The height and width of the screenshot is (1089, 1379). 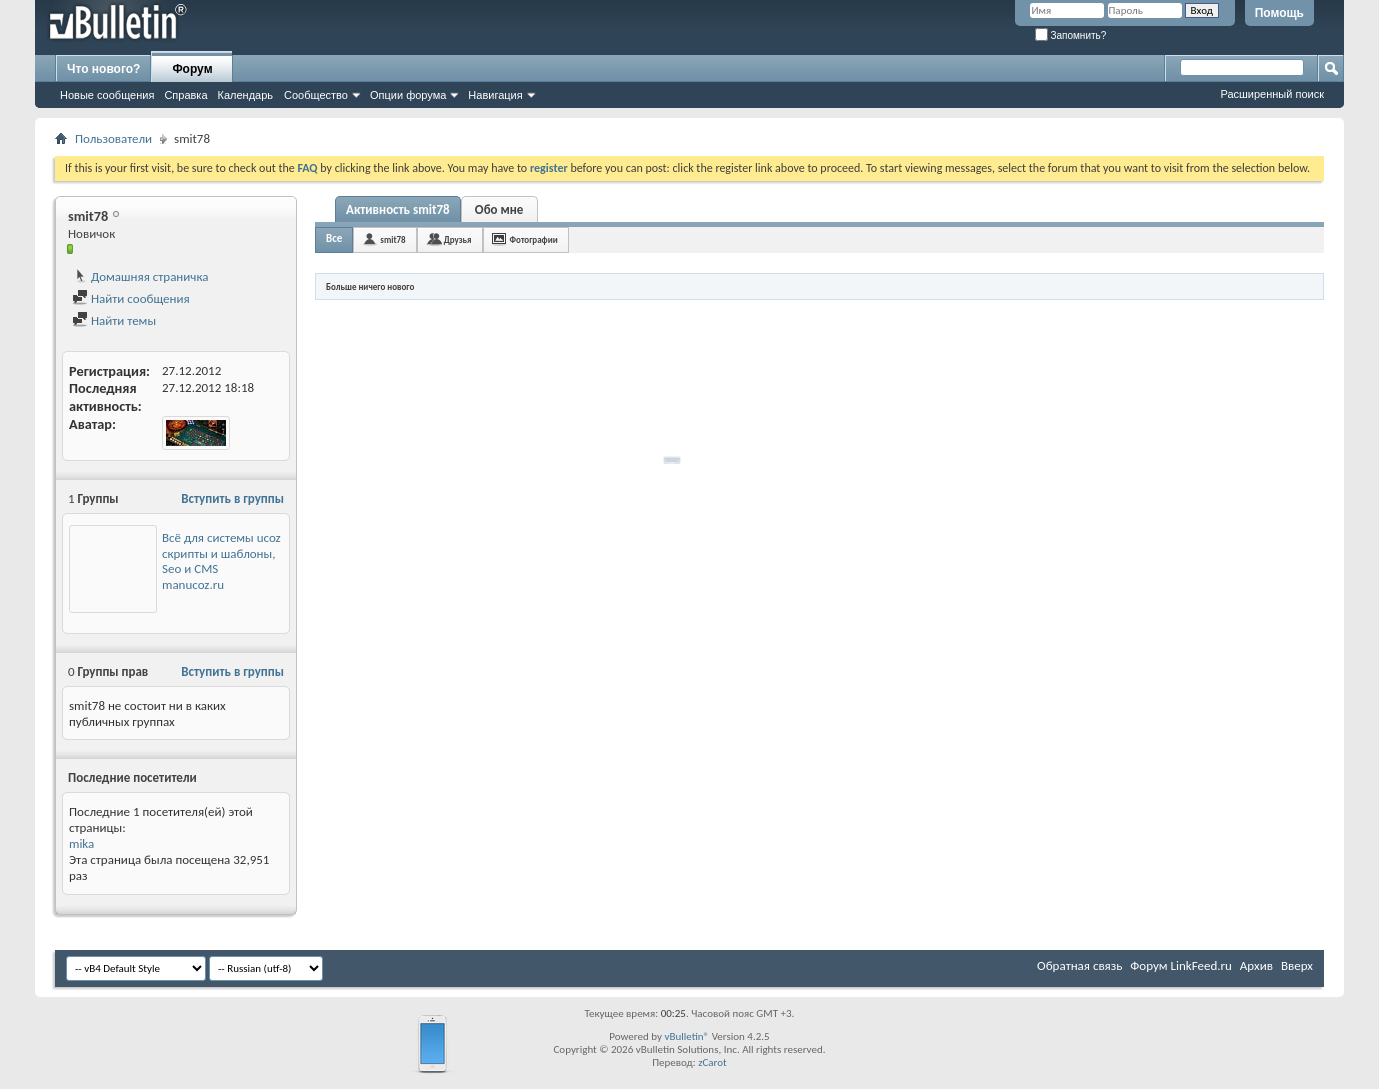 What do you see at coordinates (432, 1044) in the screenshot?
I see `connect or sync an iPhone device` at bounding box center [432, 1044].